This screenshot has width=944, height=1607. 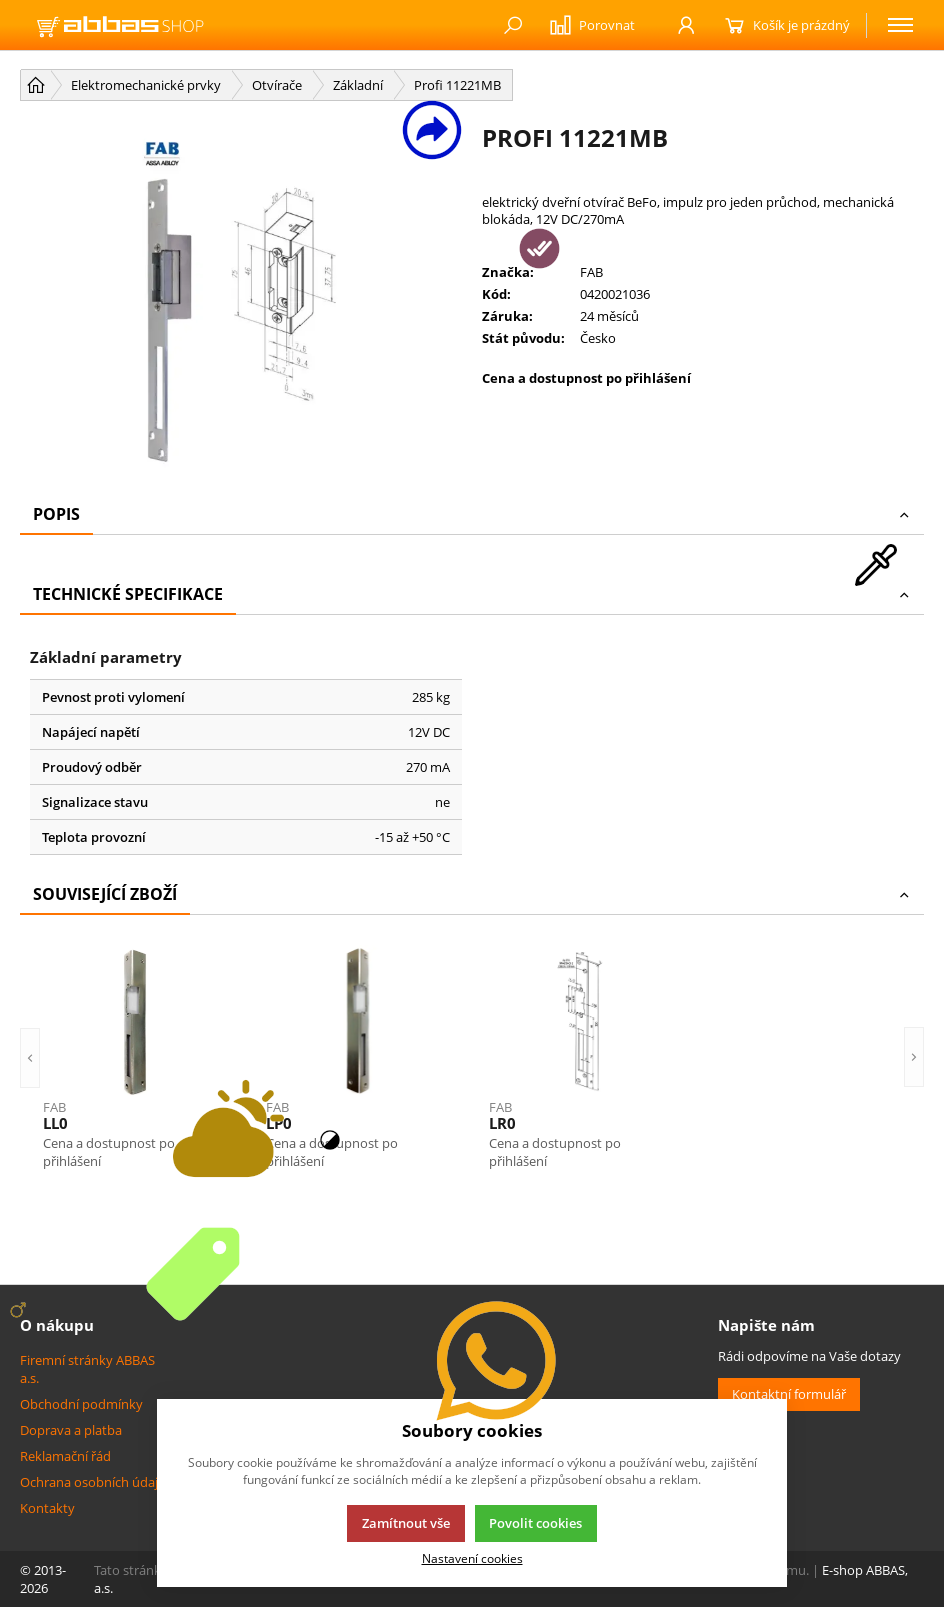 I want to click on view or apply a discount code, so click(x=193, y=1274).